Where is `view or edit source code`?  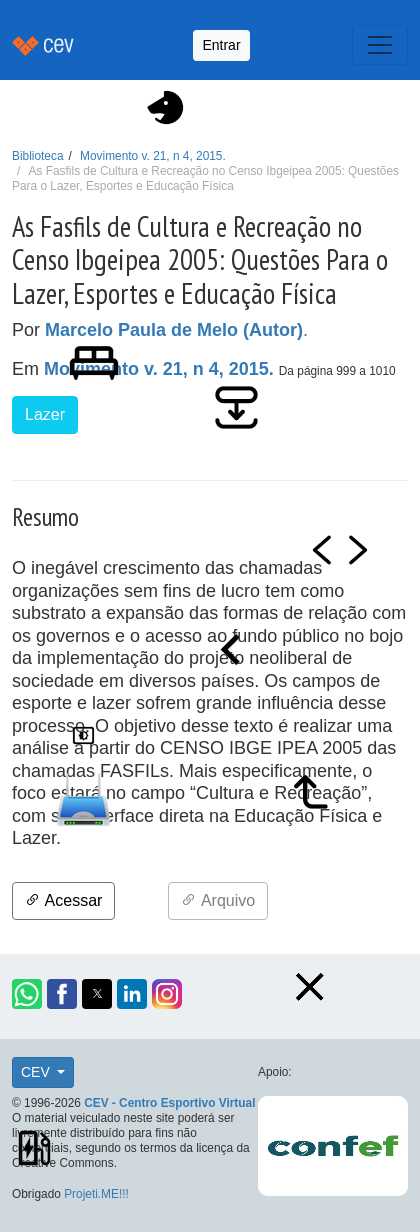
view or edit source code is located at coordinates (340, 550).